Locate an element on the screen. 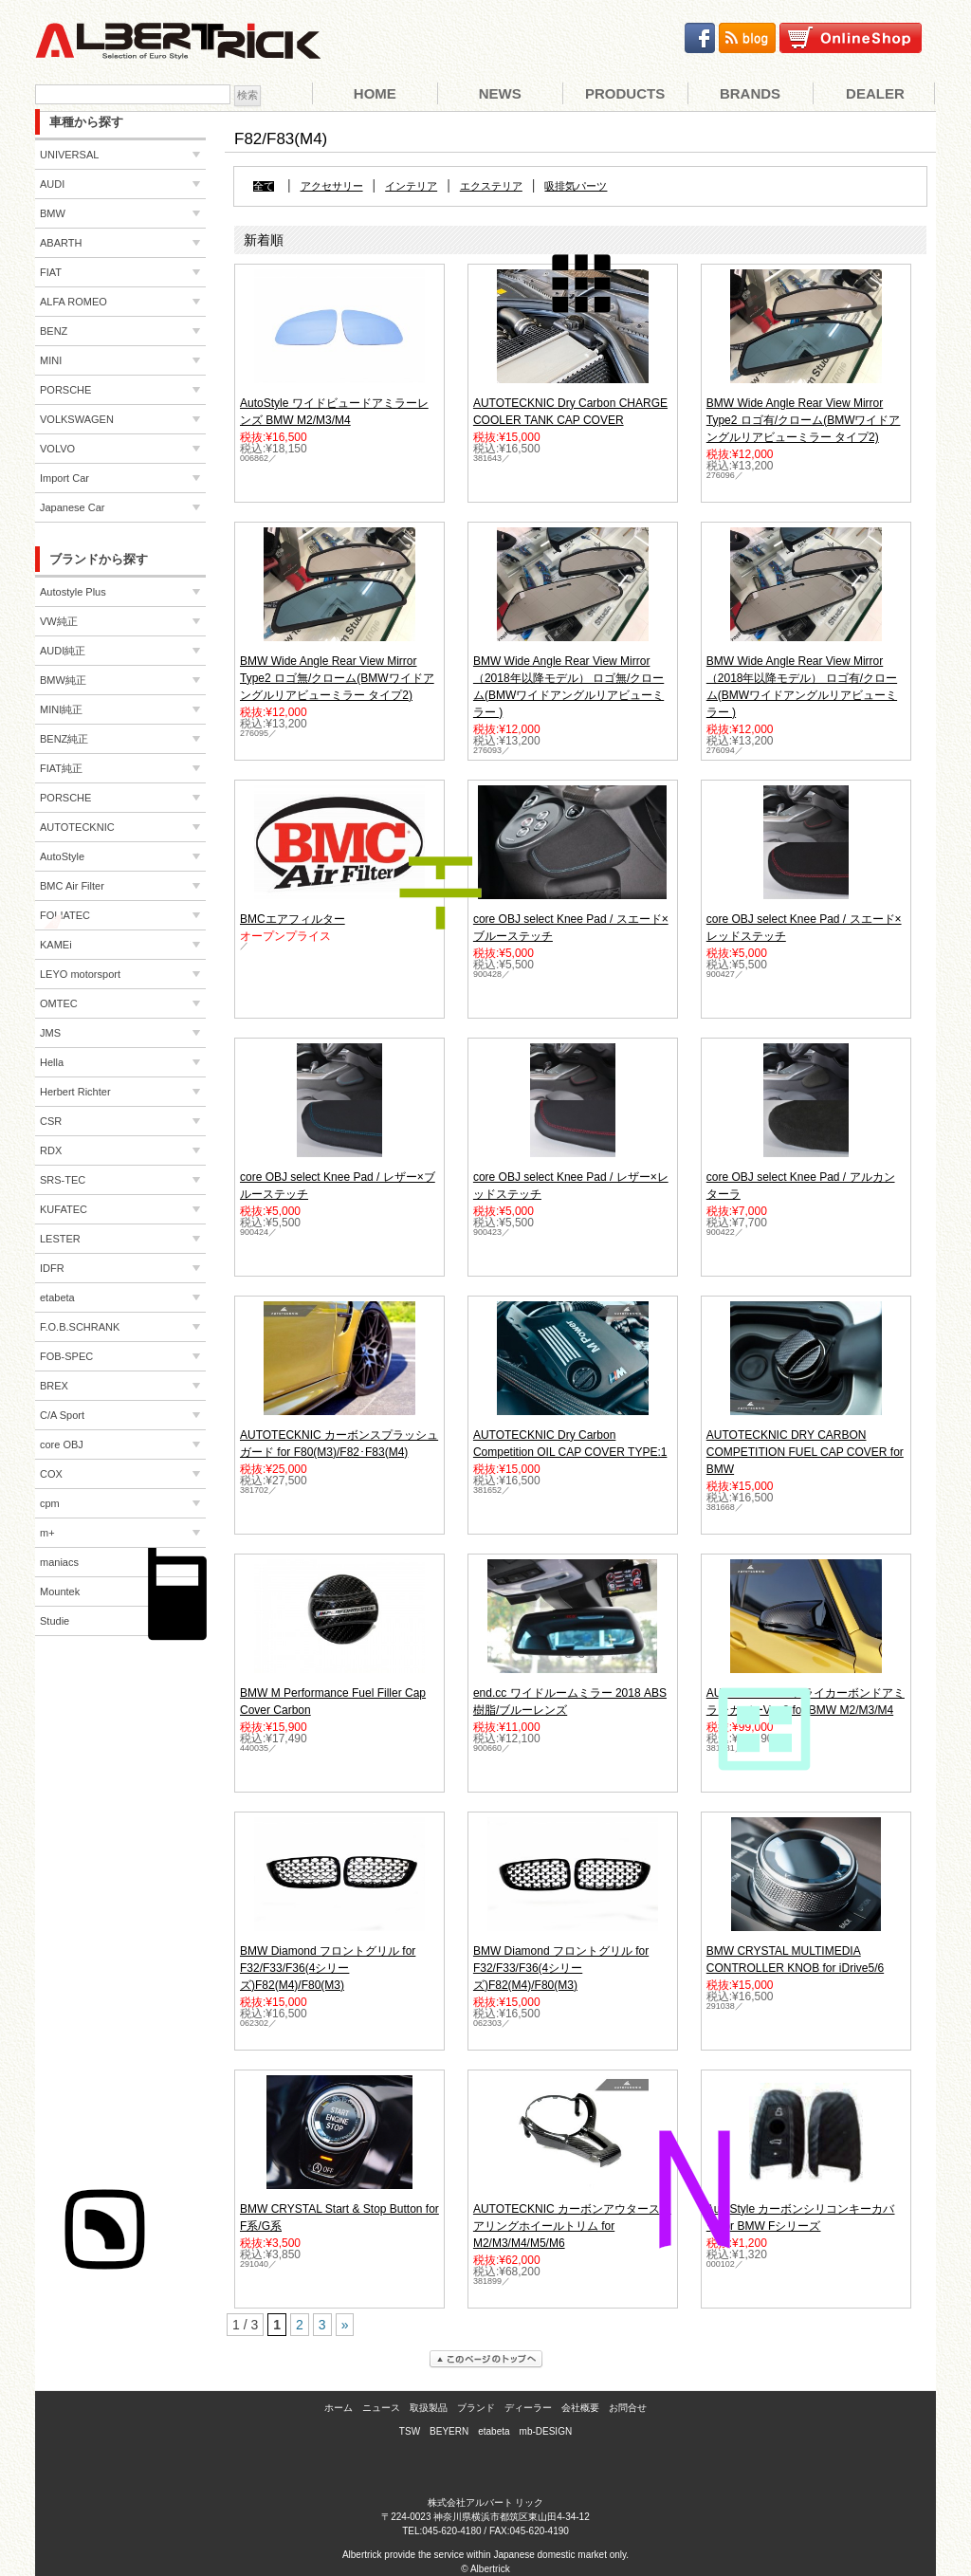 This screenshot has width=971, height=2576. apply strikethrough formatting to selected text is located at coordinates (440, 892).